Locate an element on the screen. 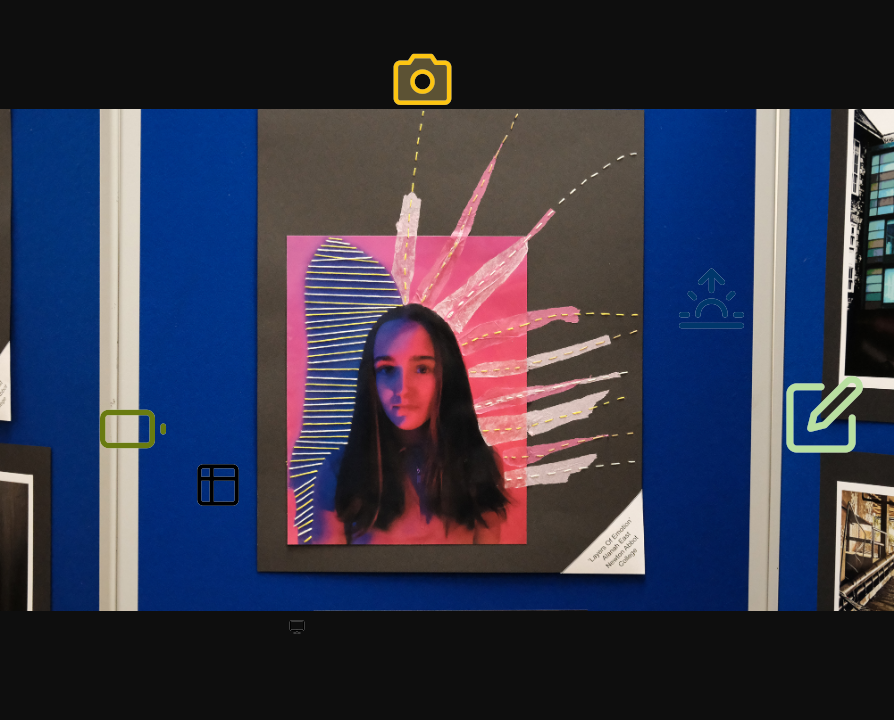 This screenshot has width=894, height=720. indicates sunrise or morning time is located at coordinates (711, 298).